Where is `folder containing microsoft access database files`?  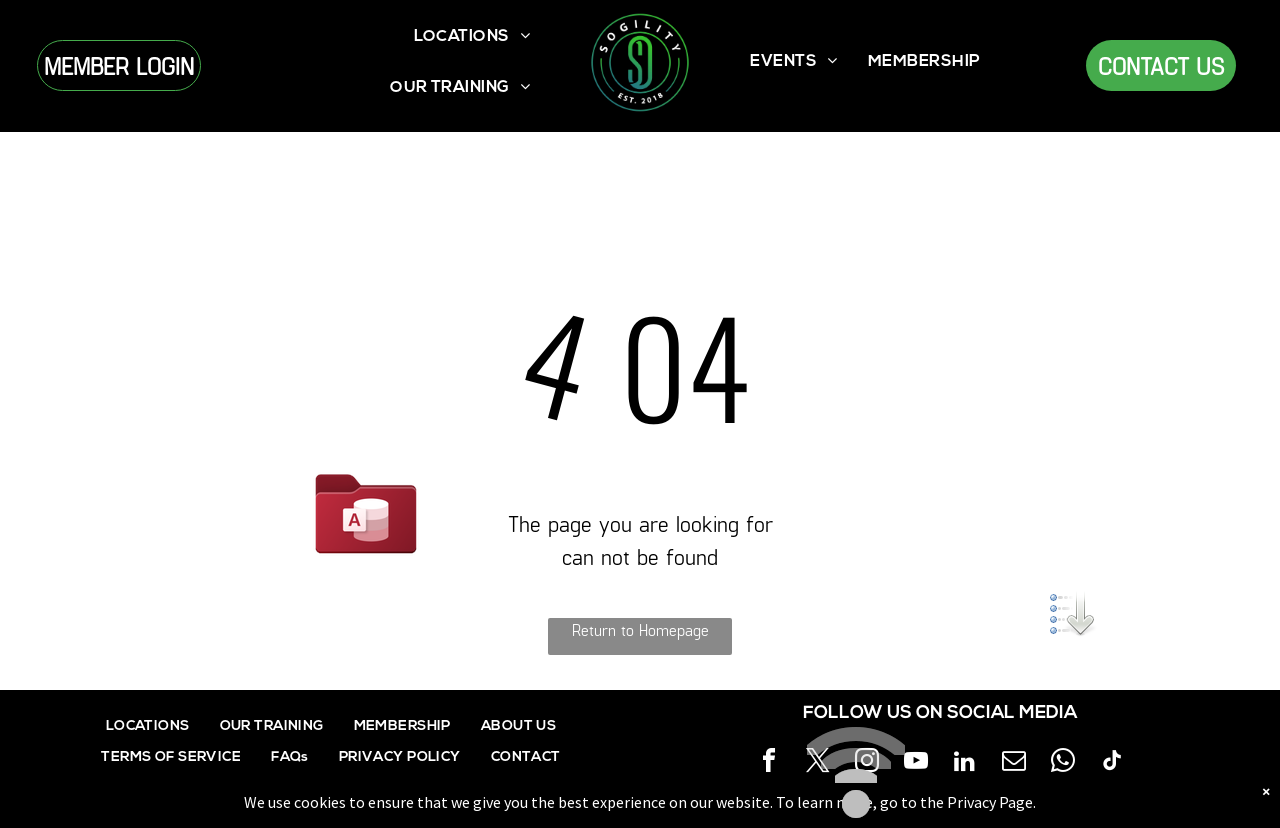
folder containing microsoft access database files is located at coordinates (365, 516).